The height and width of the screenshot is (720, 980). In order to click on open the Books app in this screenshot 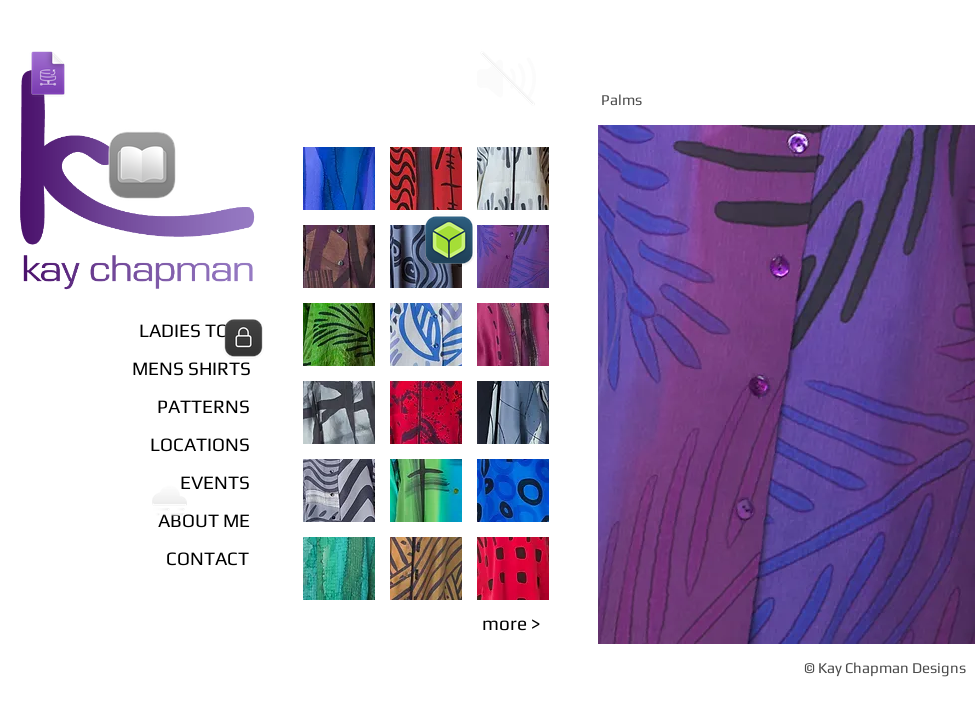, I will do `click(142, 165)`.